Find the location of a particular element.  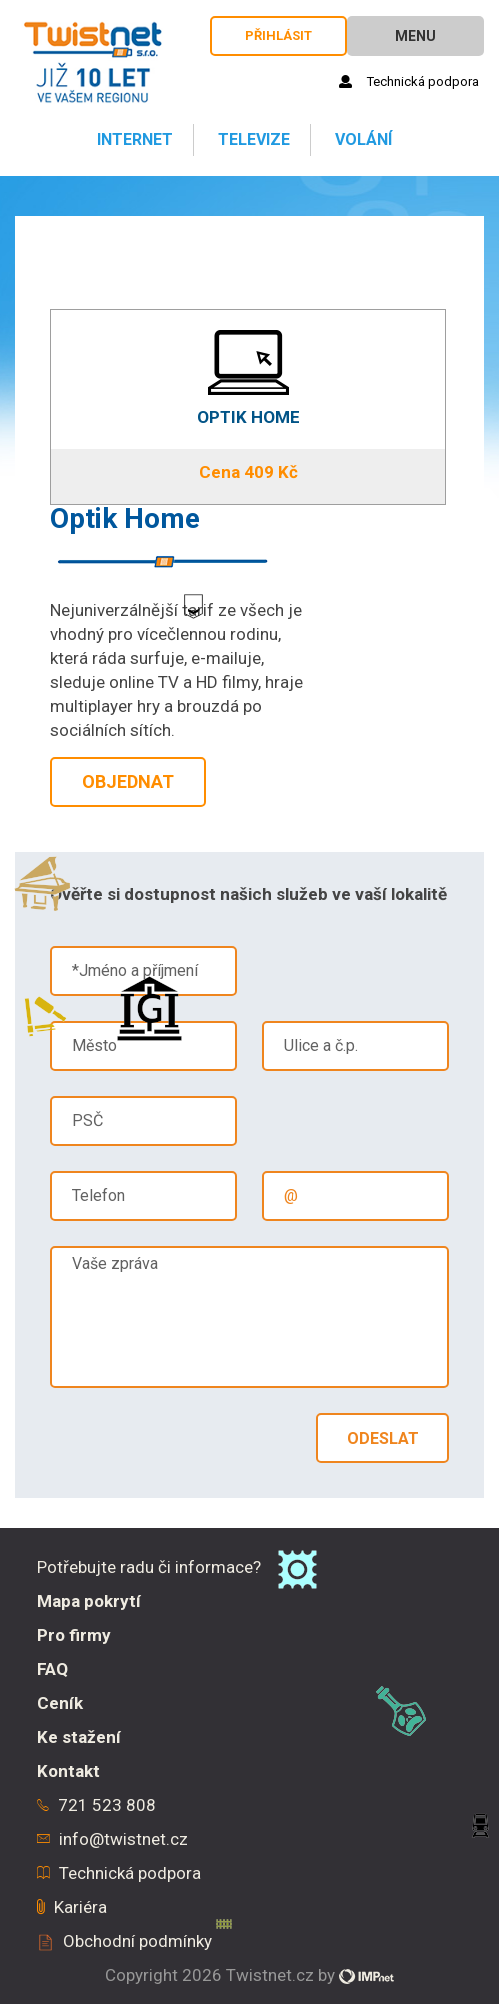

access train or railway station information is located at coordinates (224, 1924).